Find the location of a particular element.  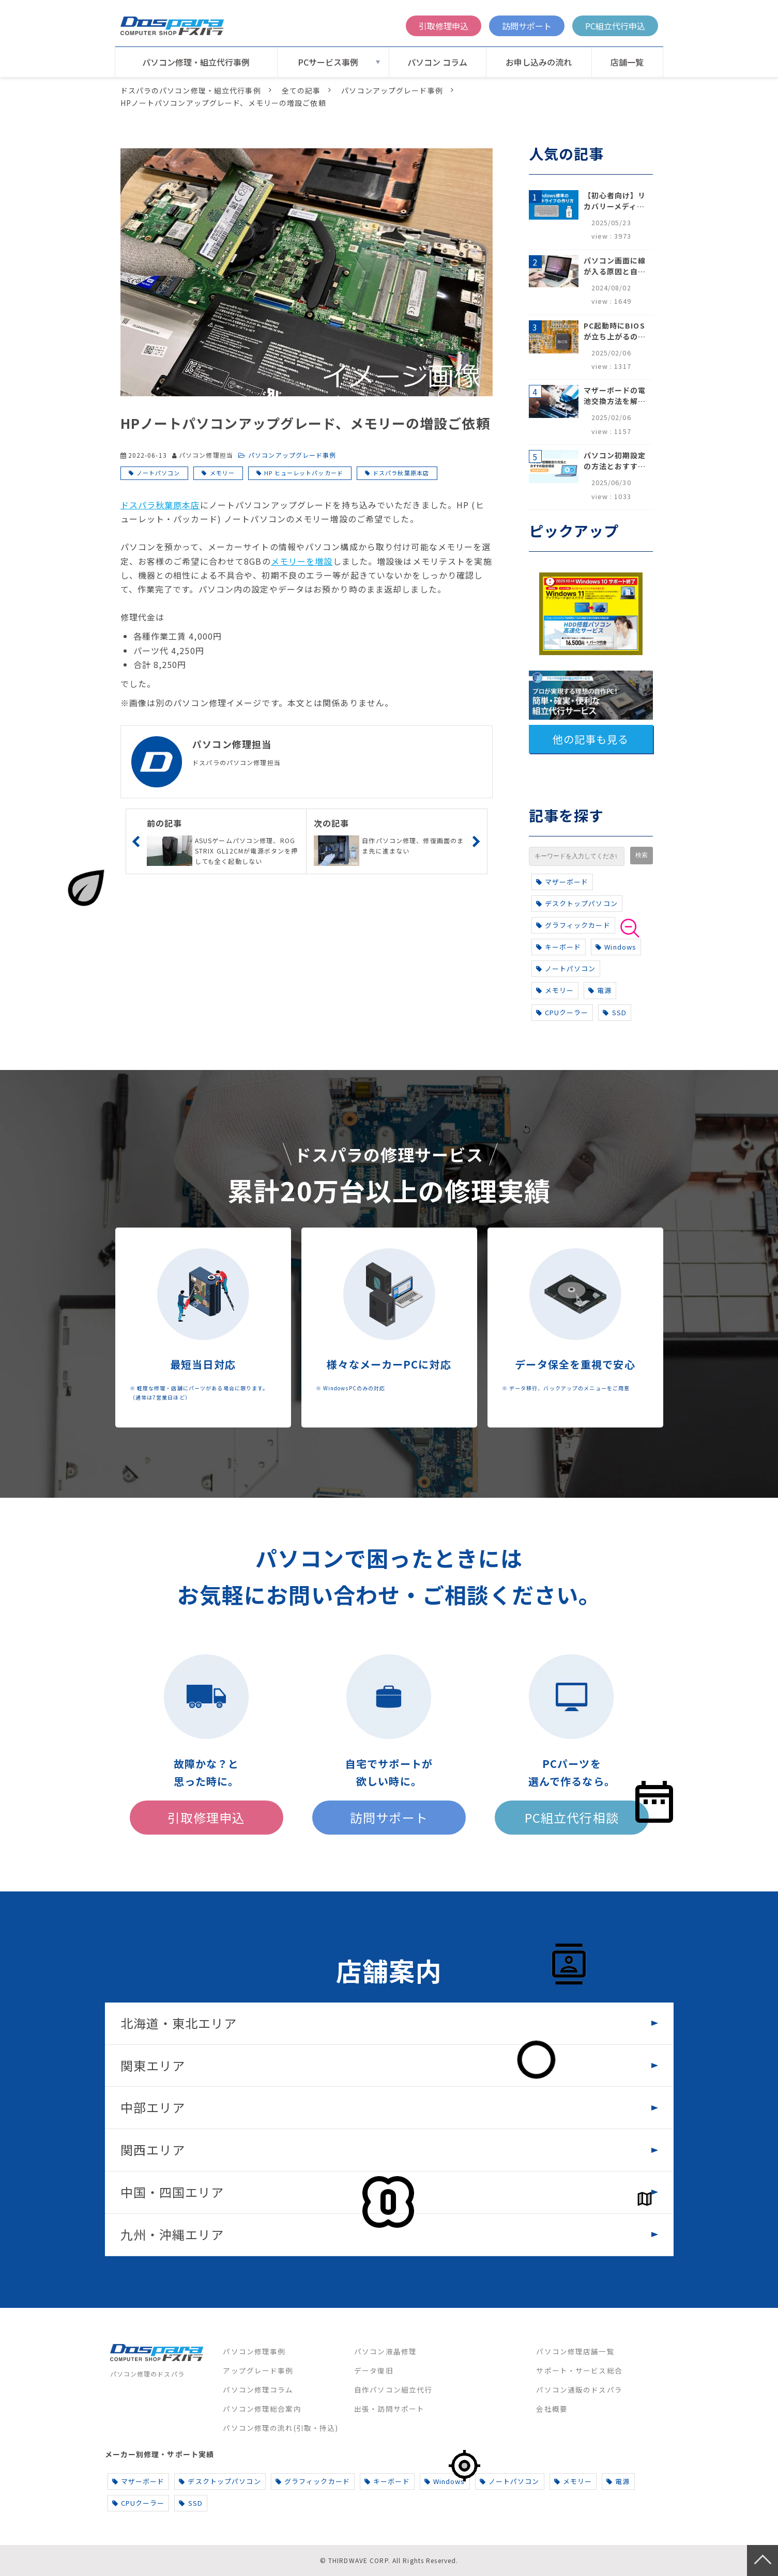

zoom out is located at coordinates (630, 928).